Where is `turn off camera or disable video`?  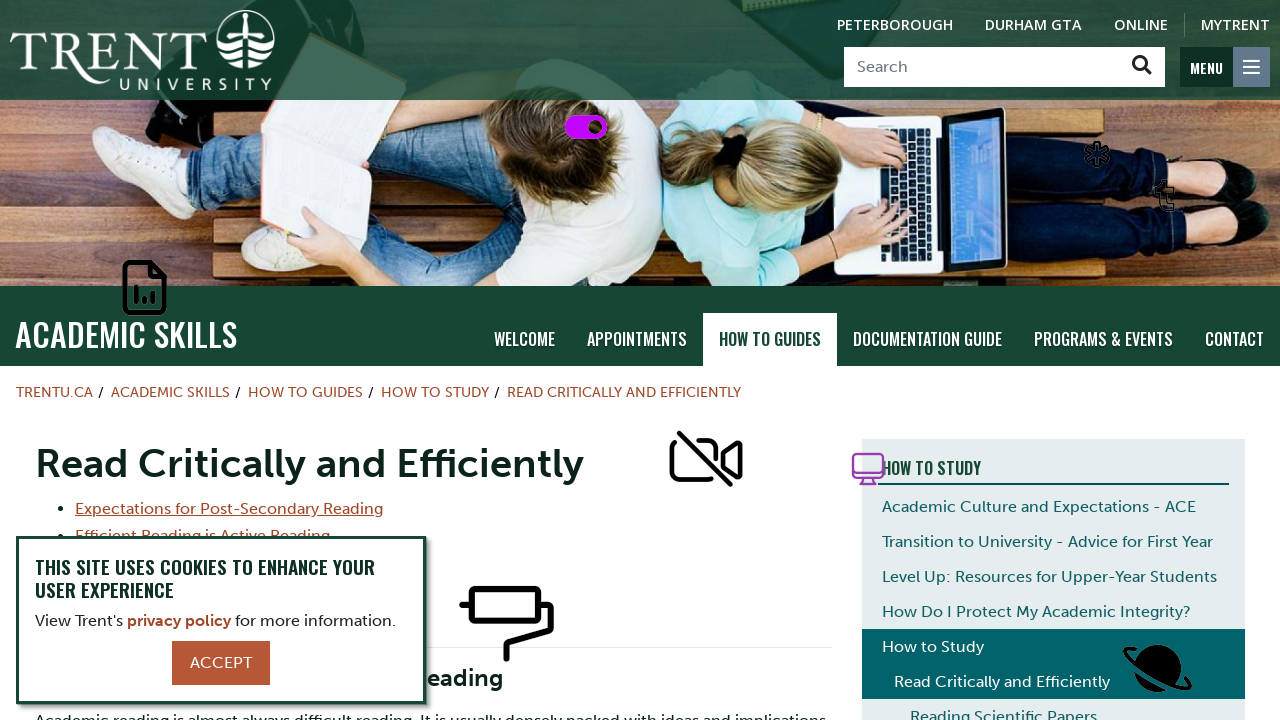 turn off camera or disable video is located at coordinates (706, 460).